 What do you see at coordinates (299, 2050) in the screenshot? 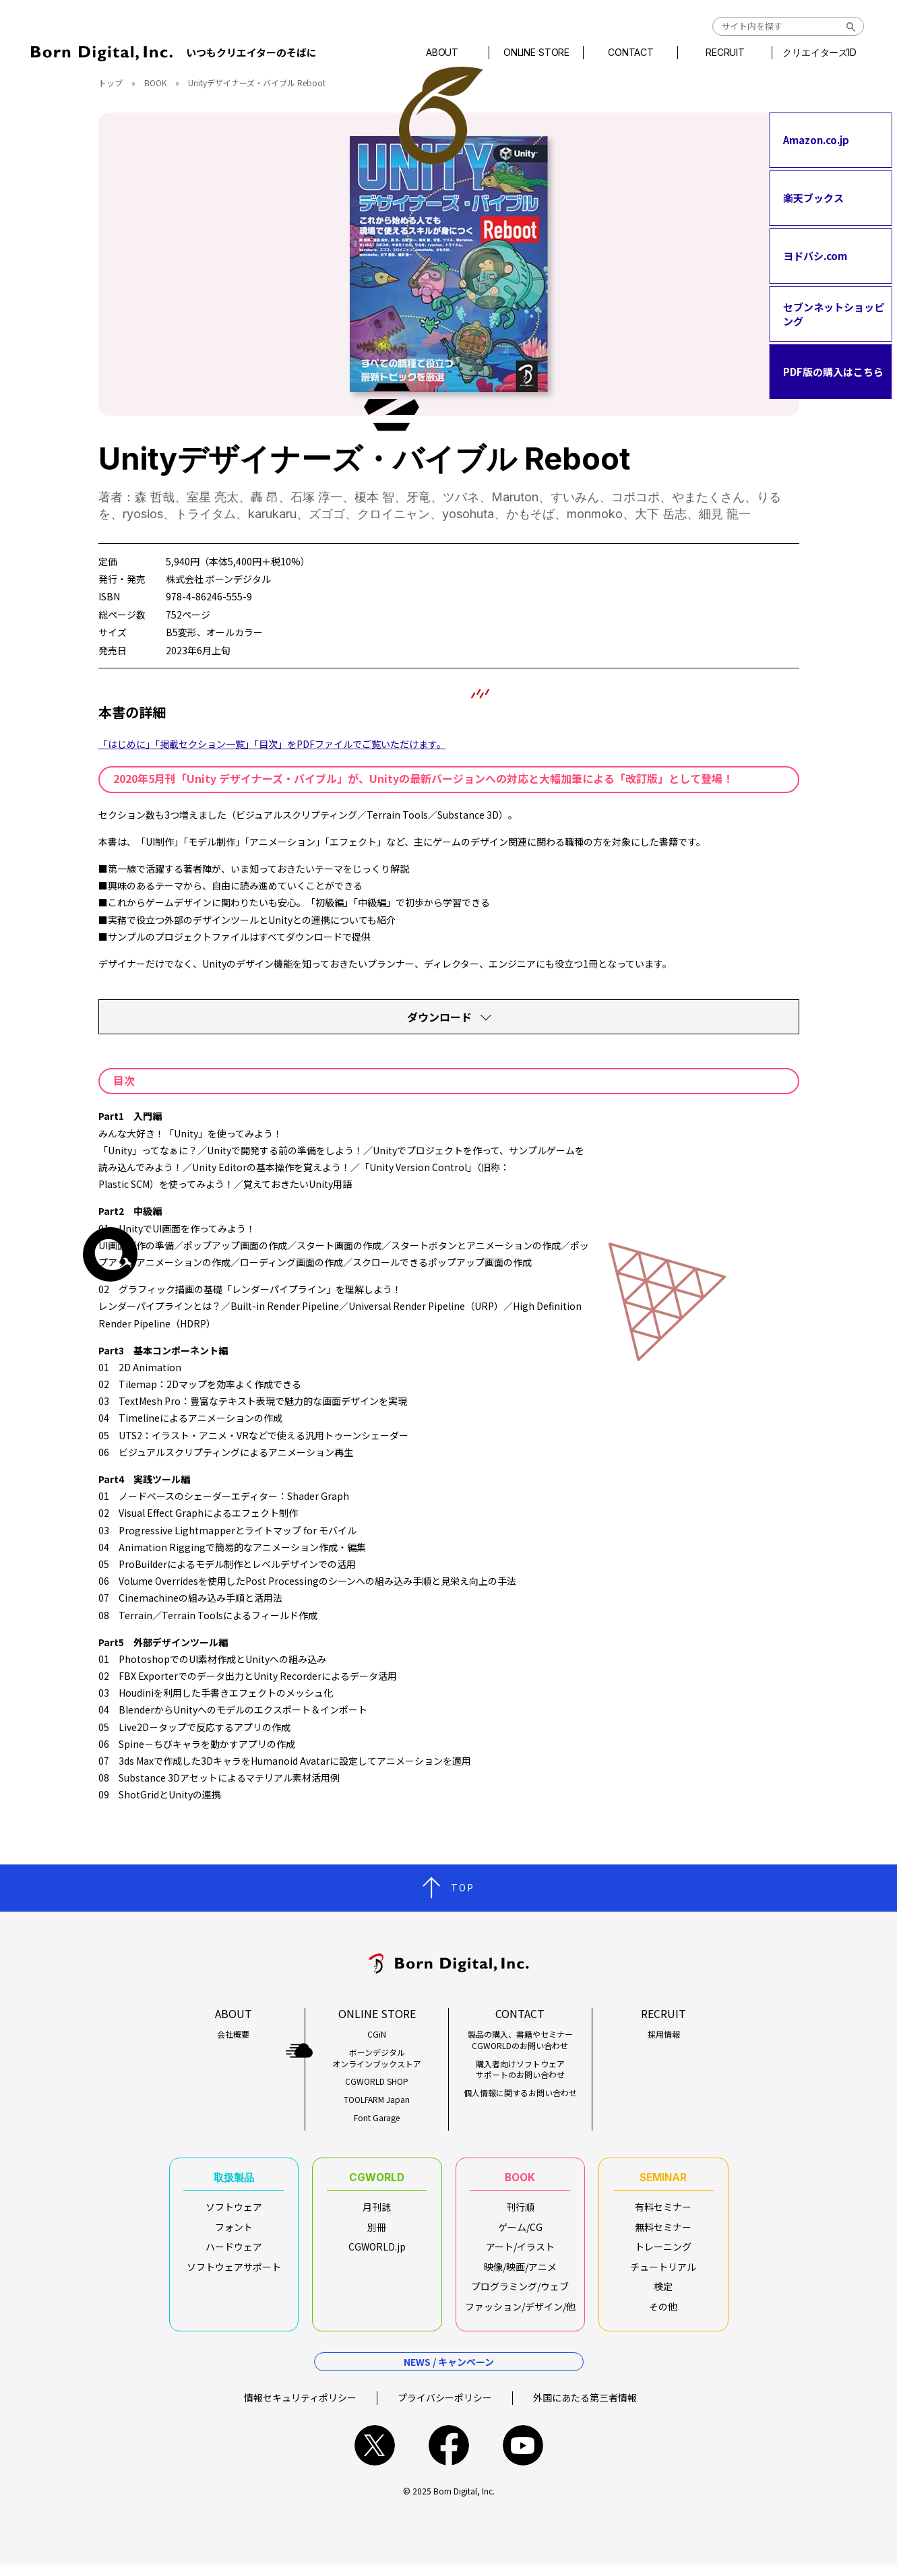
I see `cloudways hosting platform logo` at bounding box center [299, 2050].